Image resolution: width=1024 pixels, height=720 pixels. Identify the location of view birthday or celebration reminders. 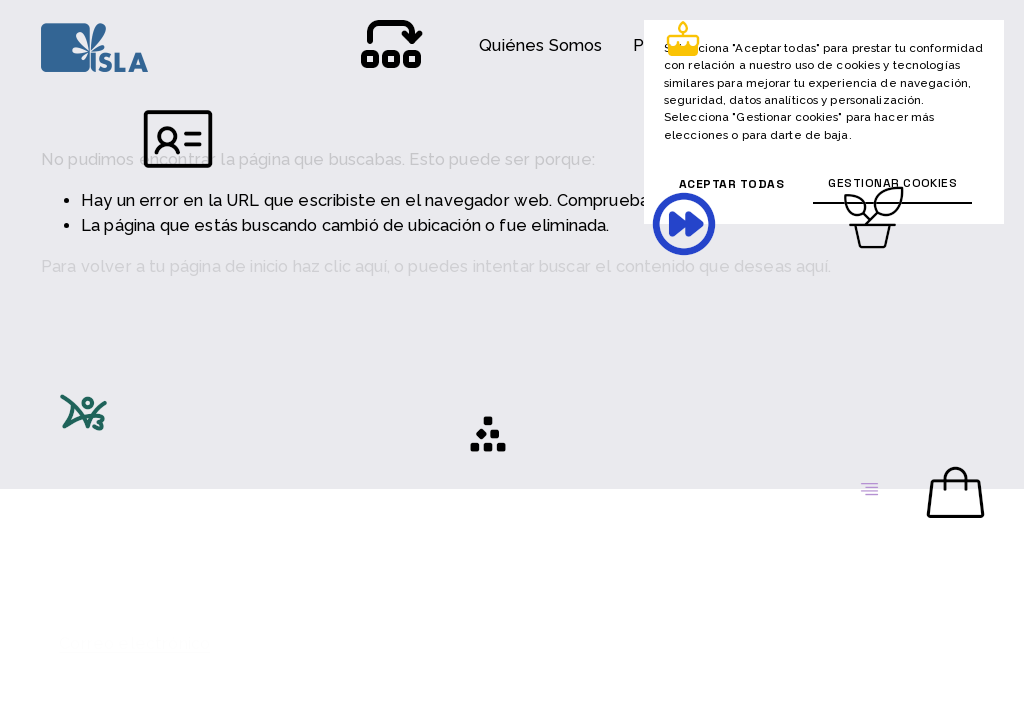
(683, 41).